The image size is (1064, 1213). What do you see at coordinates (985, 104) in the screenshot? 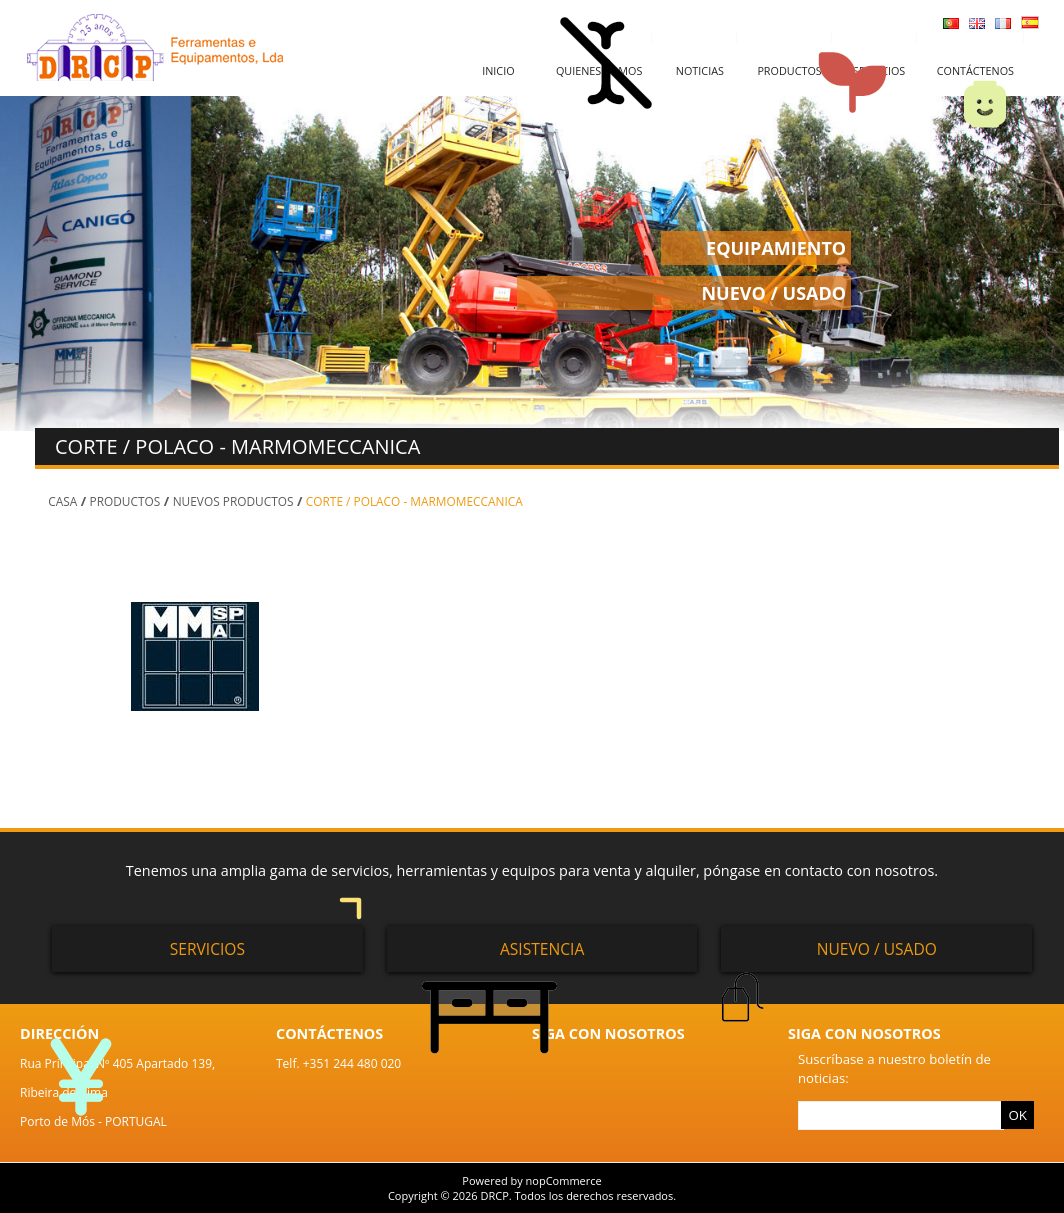
I see `access building blocks or modular components` at bounding box center [985, 104].